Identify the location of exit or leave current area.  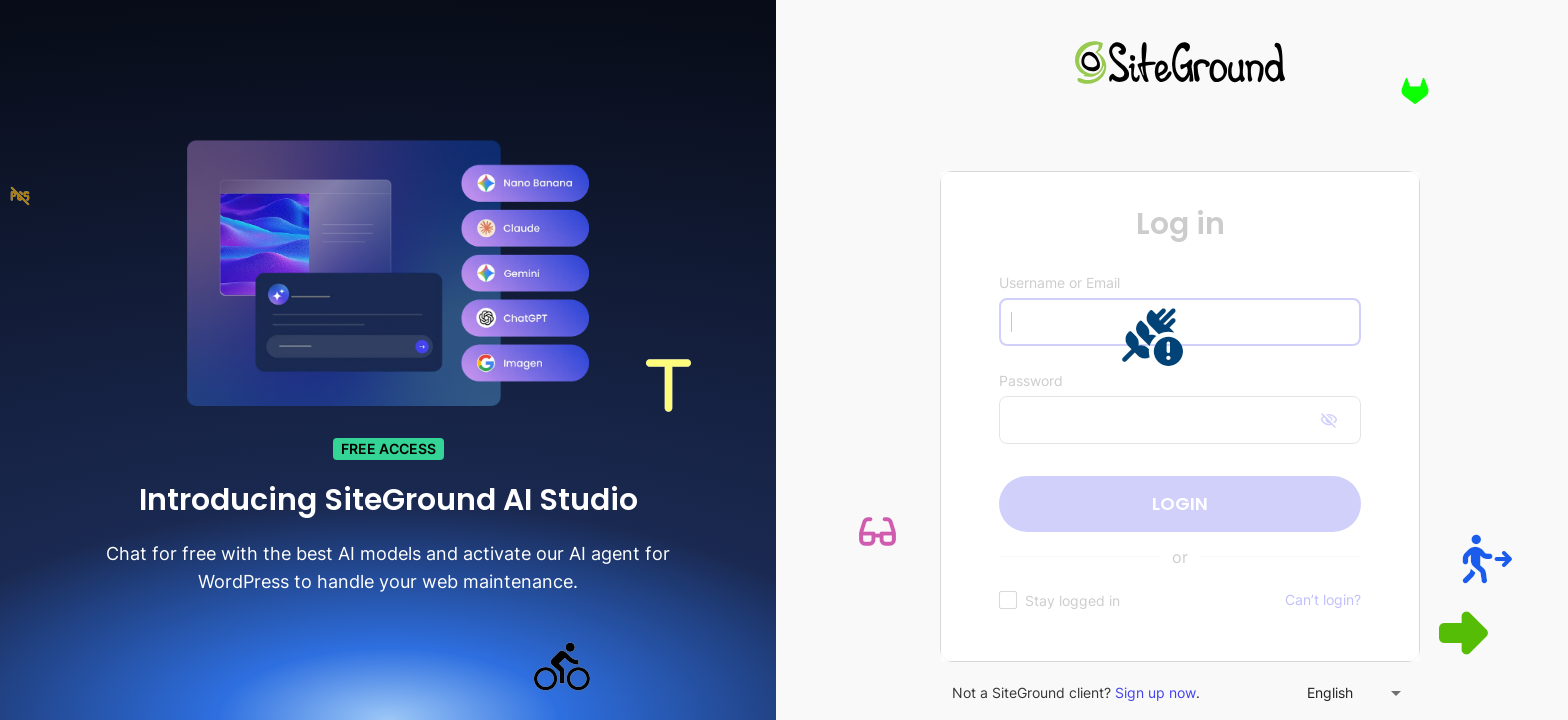
(1487, 559).